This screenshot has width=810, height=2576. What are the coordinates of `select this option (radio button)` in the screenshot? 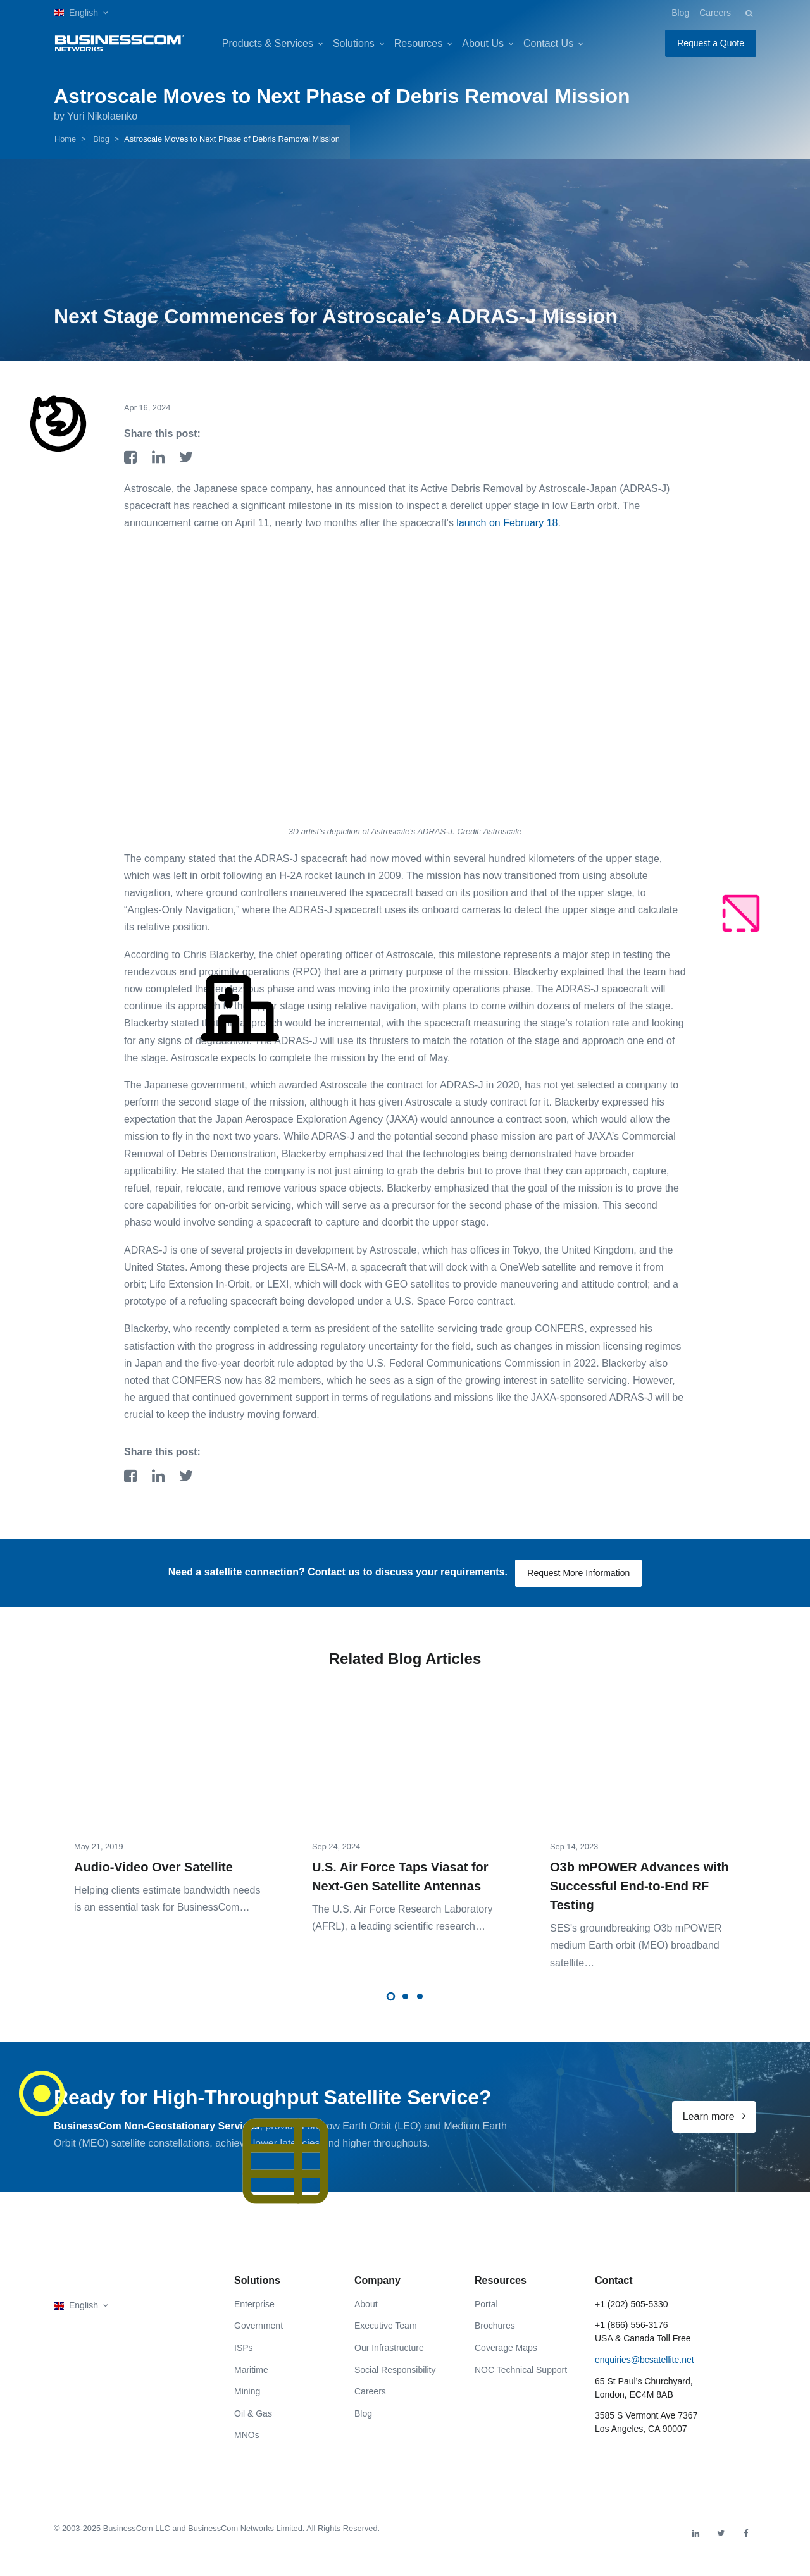 It's located at (42, 2093).